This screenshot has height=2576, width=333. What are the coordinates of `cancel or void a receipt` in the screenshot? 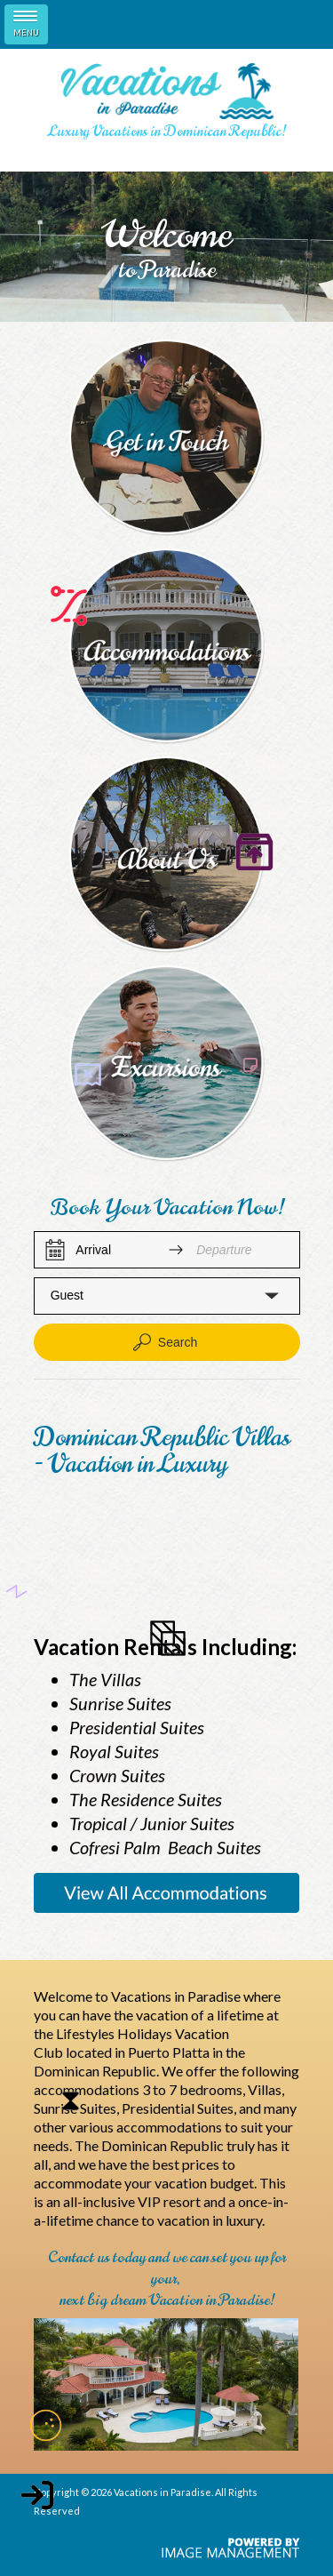 It's located at (88, 1075).